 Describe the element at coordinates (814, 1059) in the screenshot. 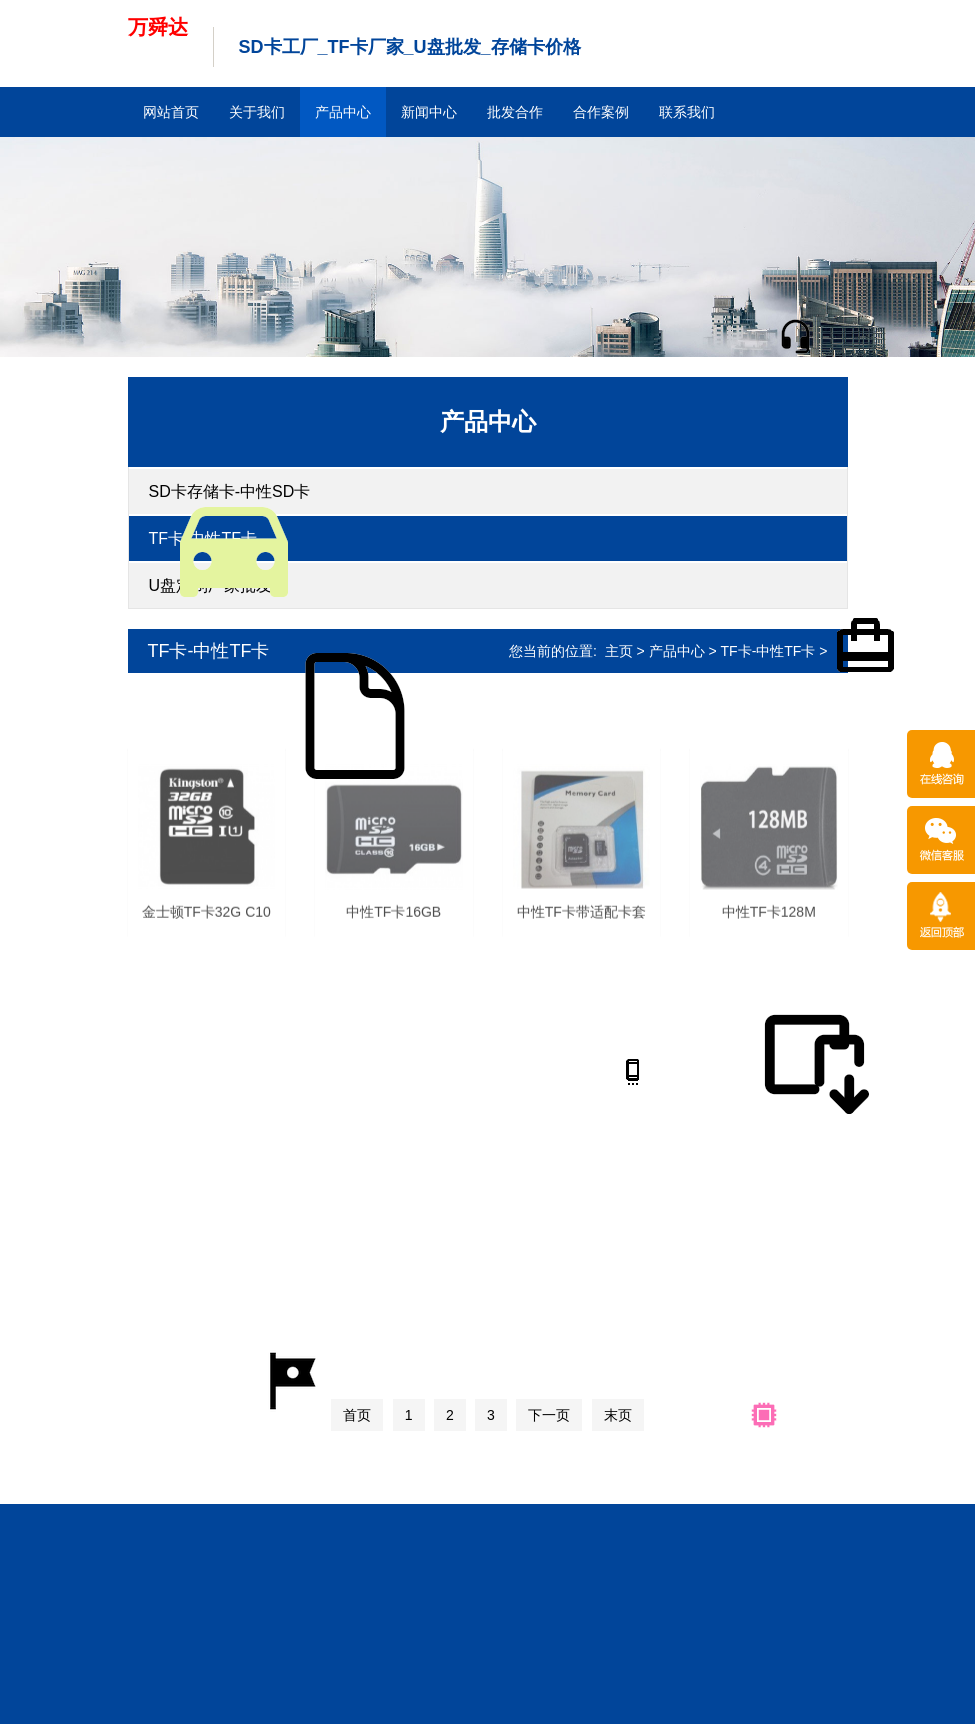

I see `download to connected devices` at that location.